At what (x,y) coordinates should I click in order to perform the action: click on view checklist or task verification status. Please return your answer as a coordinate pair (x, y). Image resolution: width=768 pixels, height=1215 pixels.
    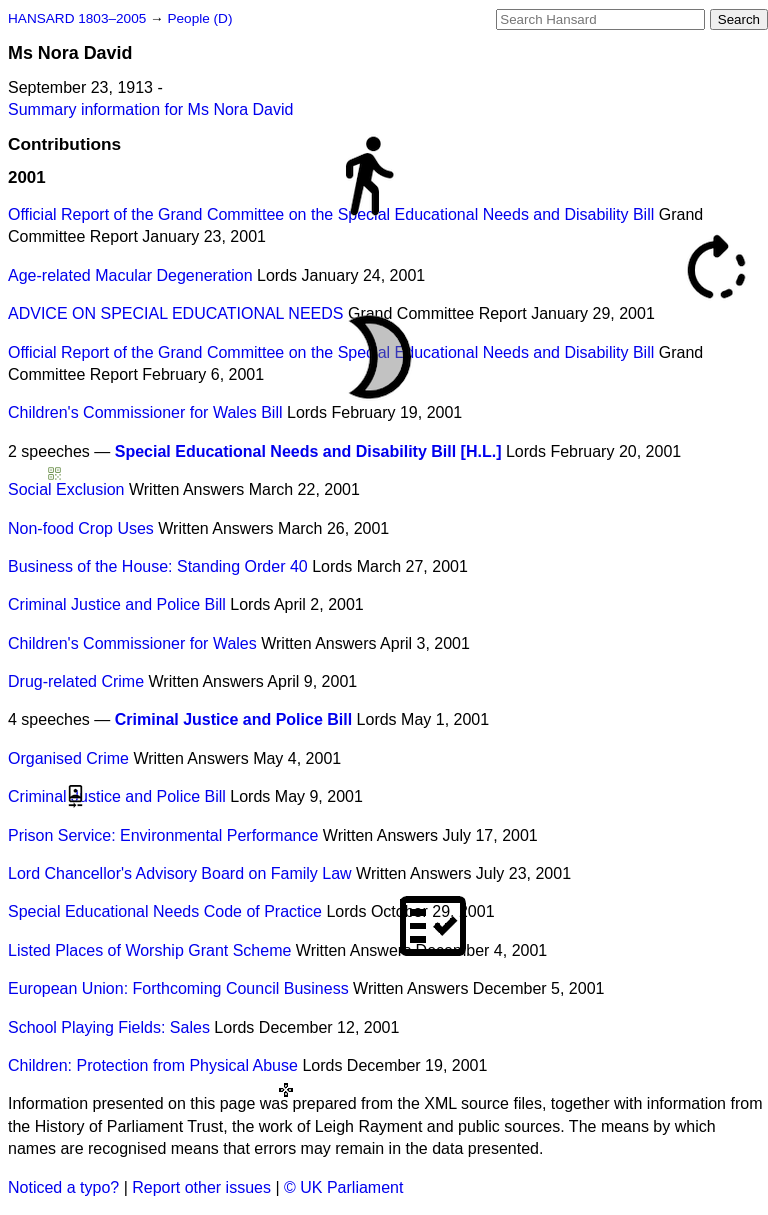
    Looking at the image, I should click on (433, 926).